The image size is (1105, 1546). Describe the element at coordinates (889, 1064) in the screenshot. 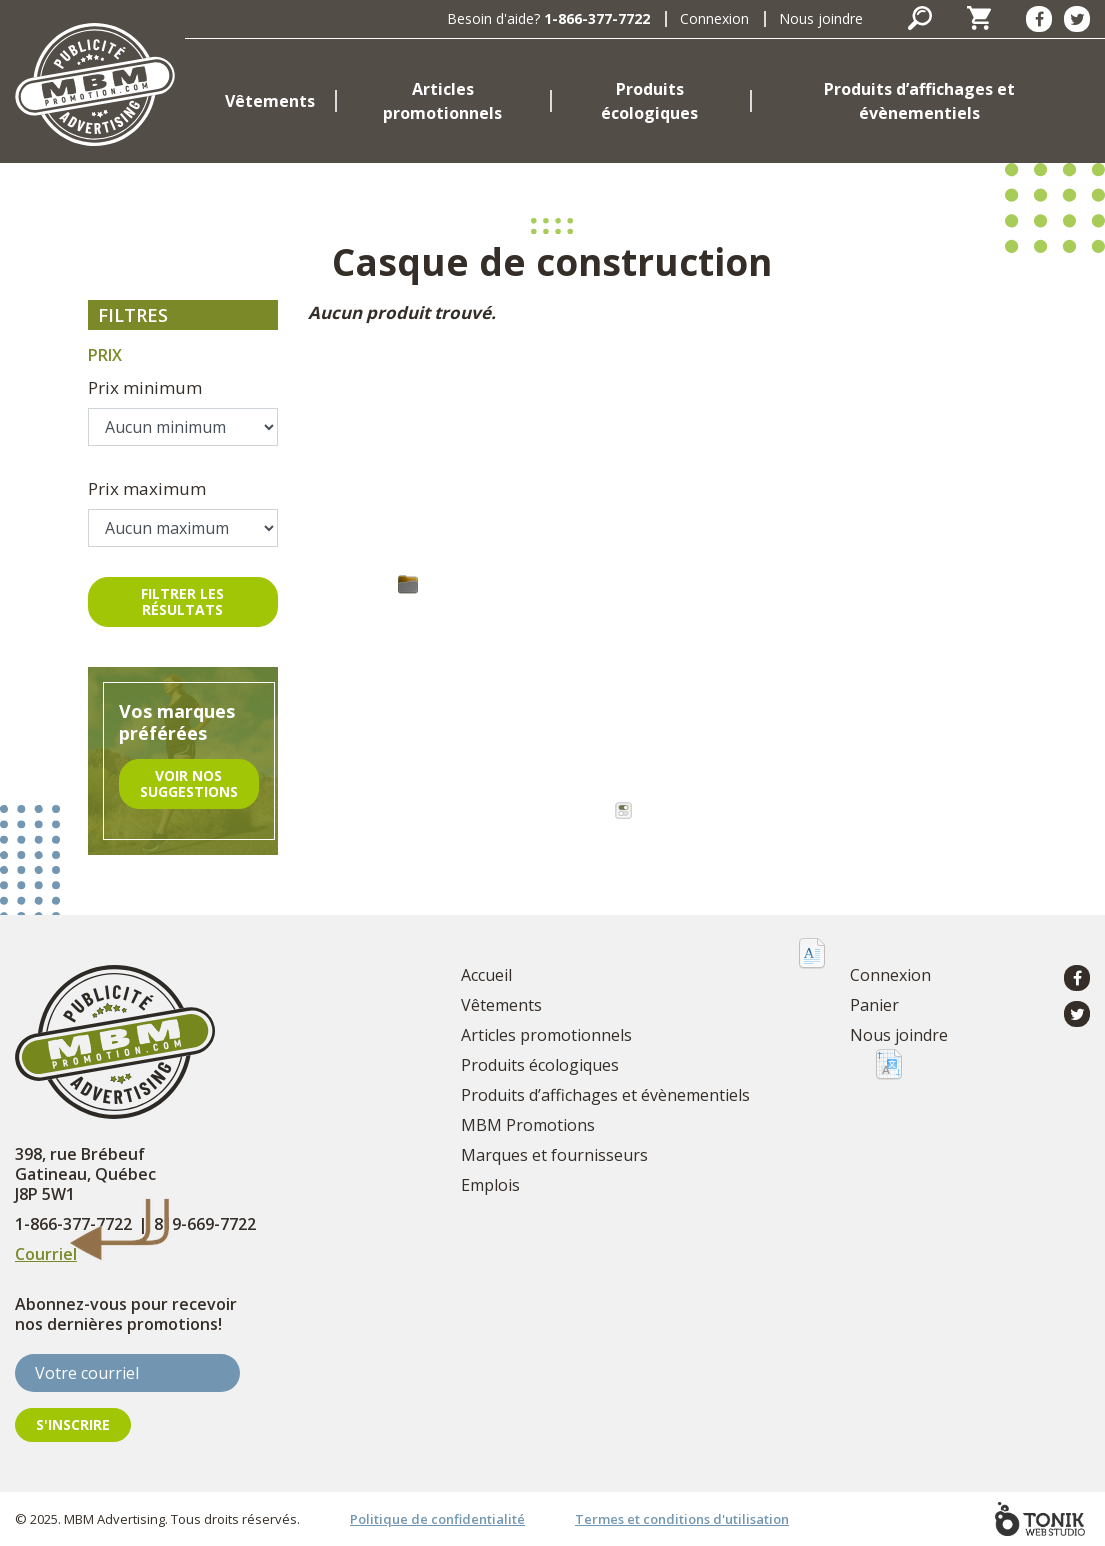

I see `a gettext translation template file (.pot)` at that location.